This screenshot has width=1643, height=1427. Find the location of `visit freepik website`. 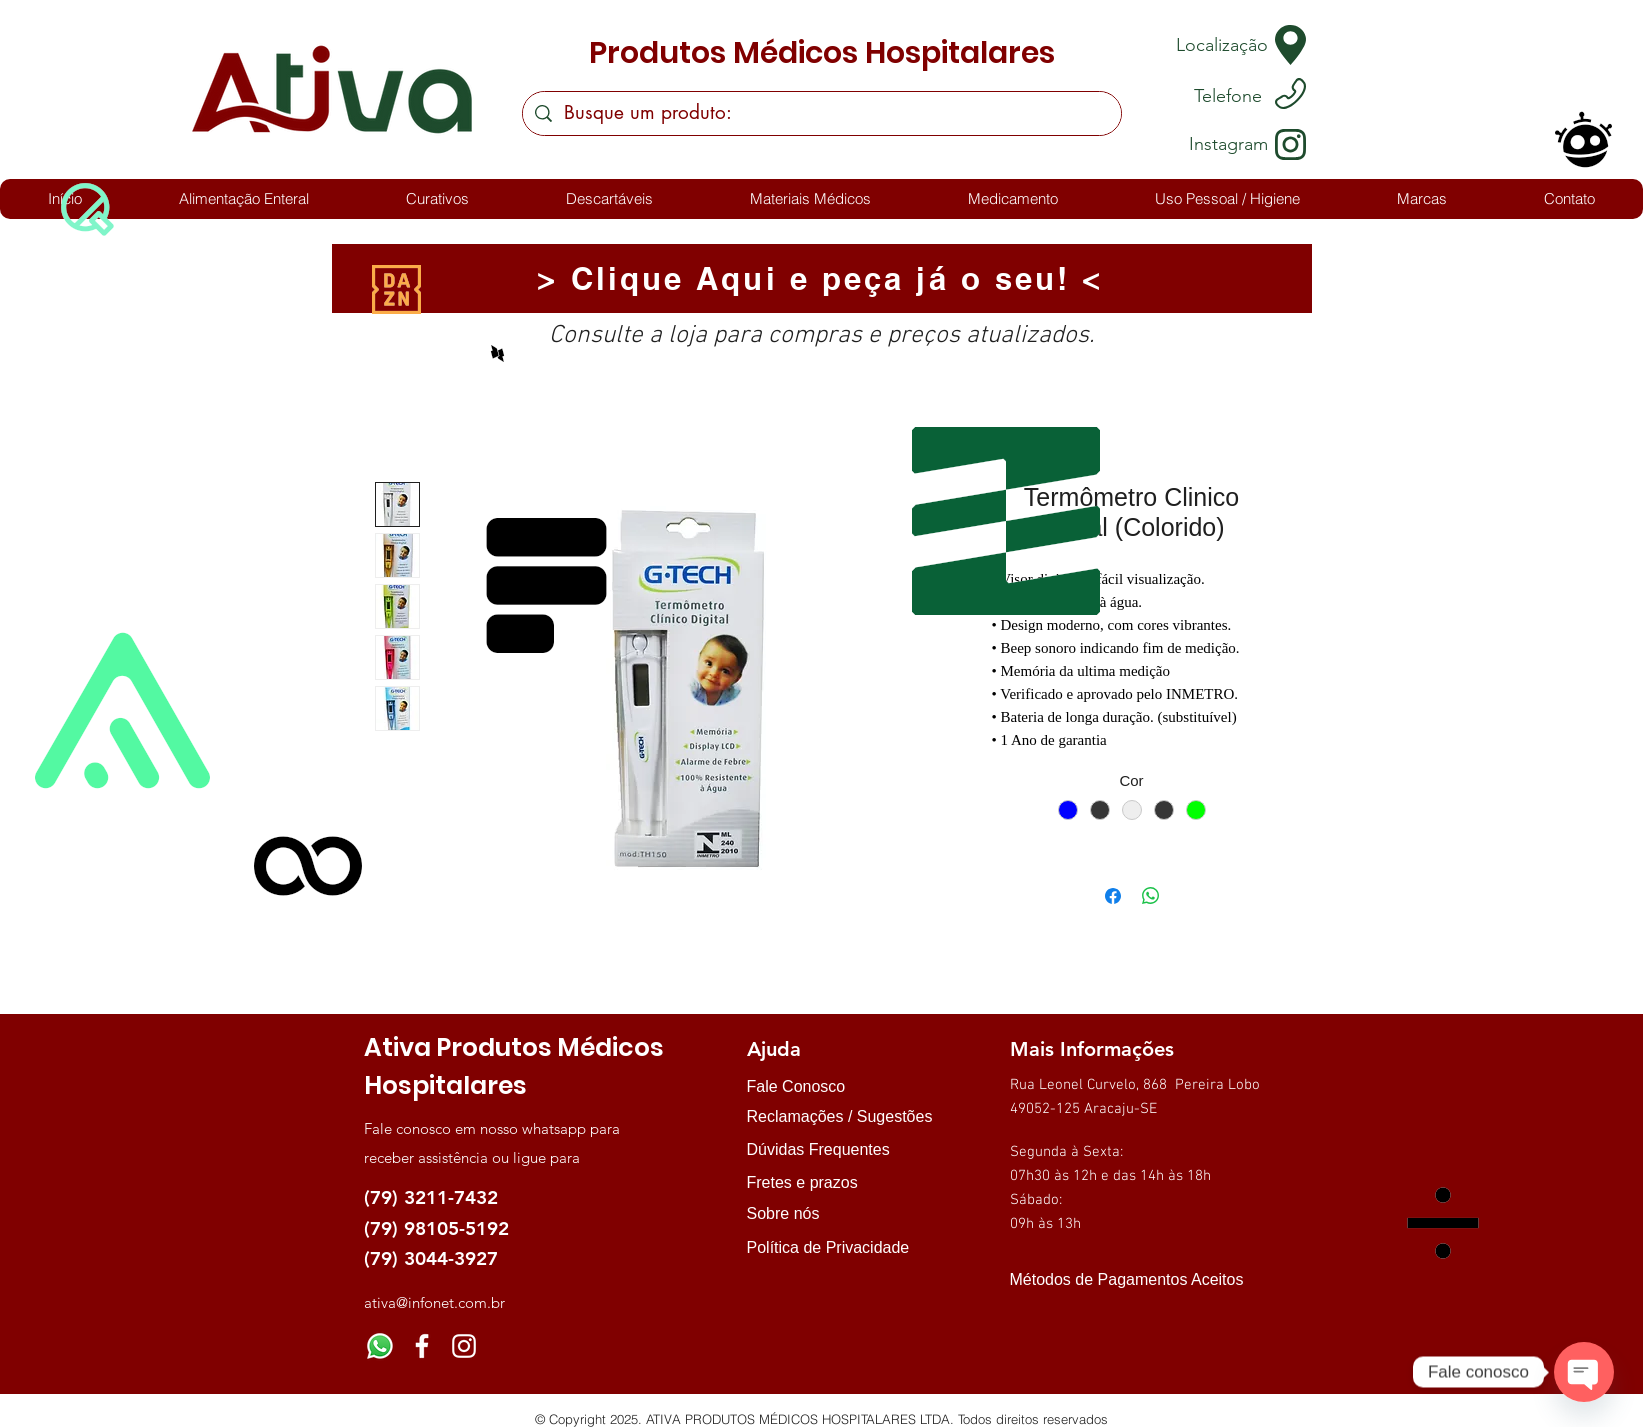

visit freepik website is located at coordinates (1583, 139).